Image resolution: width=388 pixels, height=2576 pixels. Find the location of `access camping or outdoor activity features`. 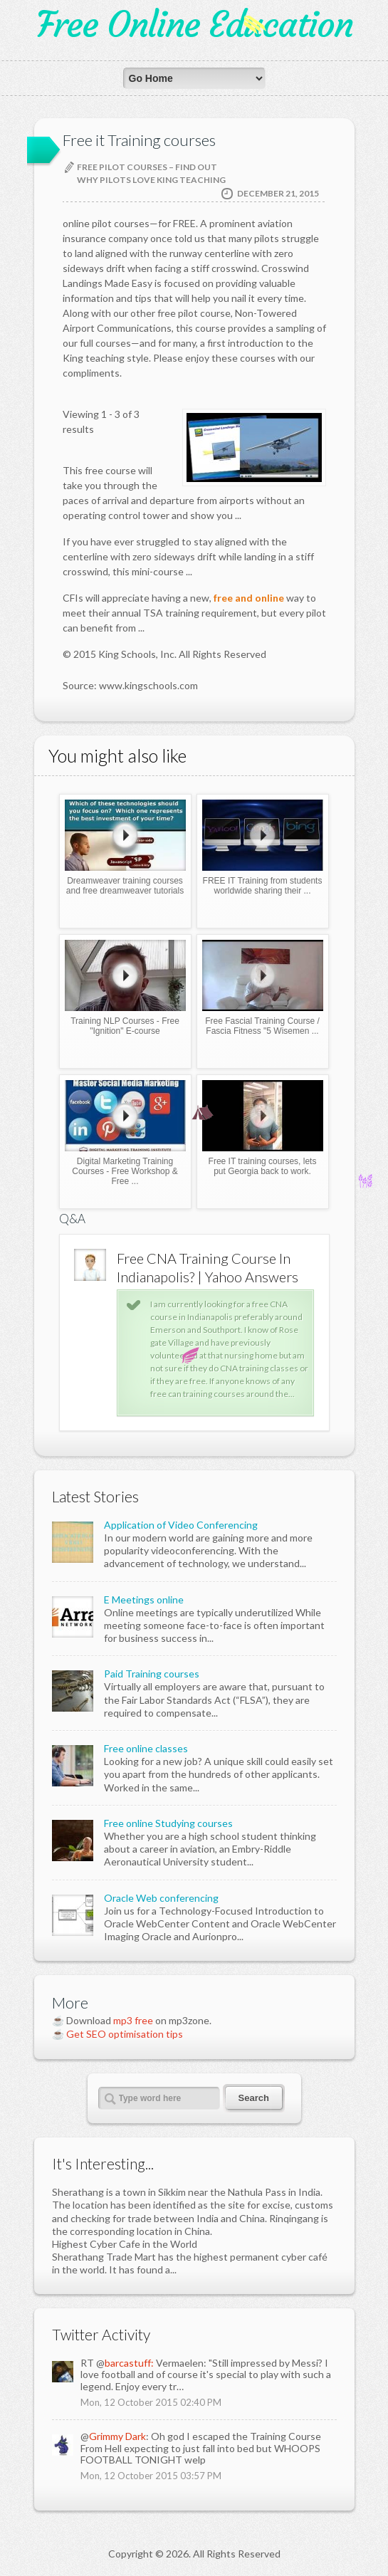

access camping or outdoor activity features is located at coordinates (202, 1112).